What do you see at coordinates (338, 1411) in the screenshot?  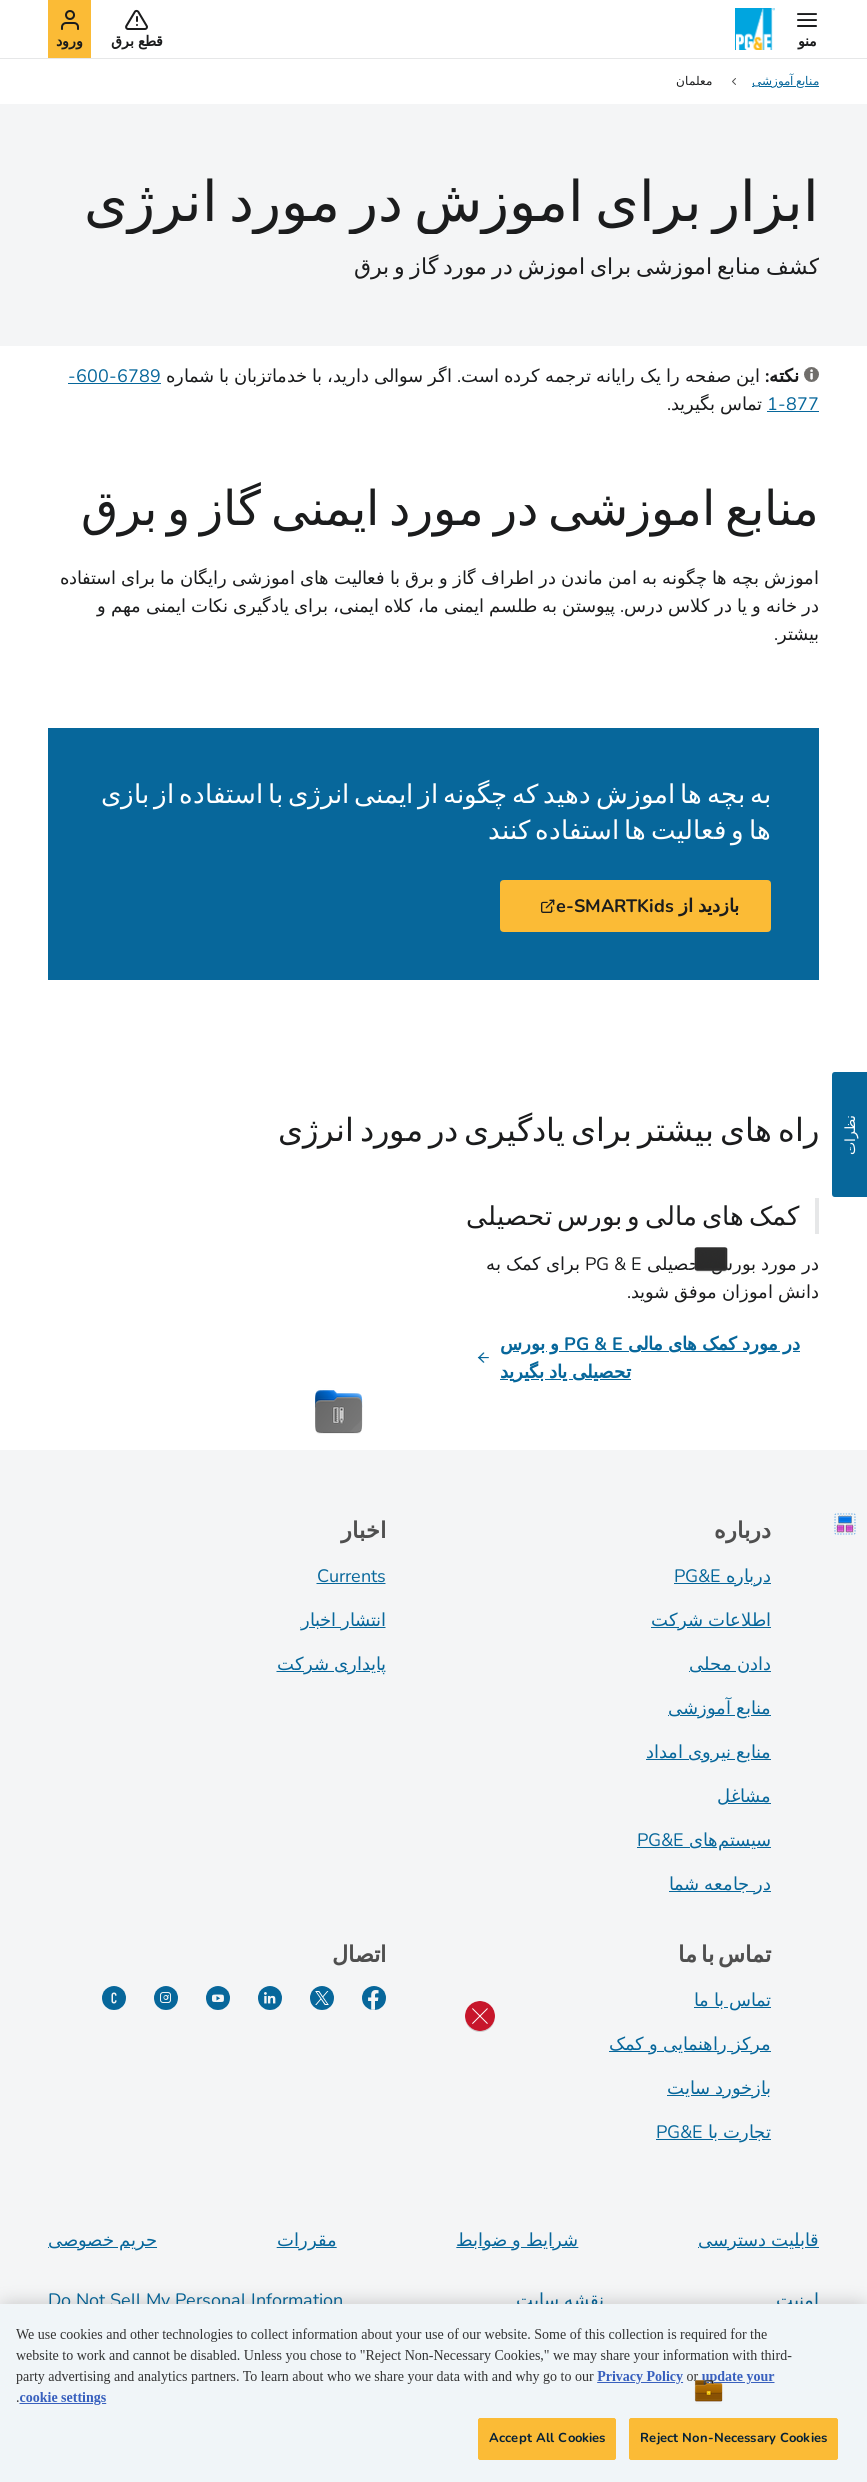 I see `access your templates folder` at bounding box center [338, 1411].